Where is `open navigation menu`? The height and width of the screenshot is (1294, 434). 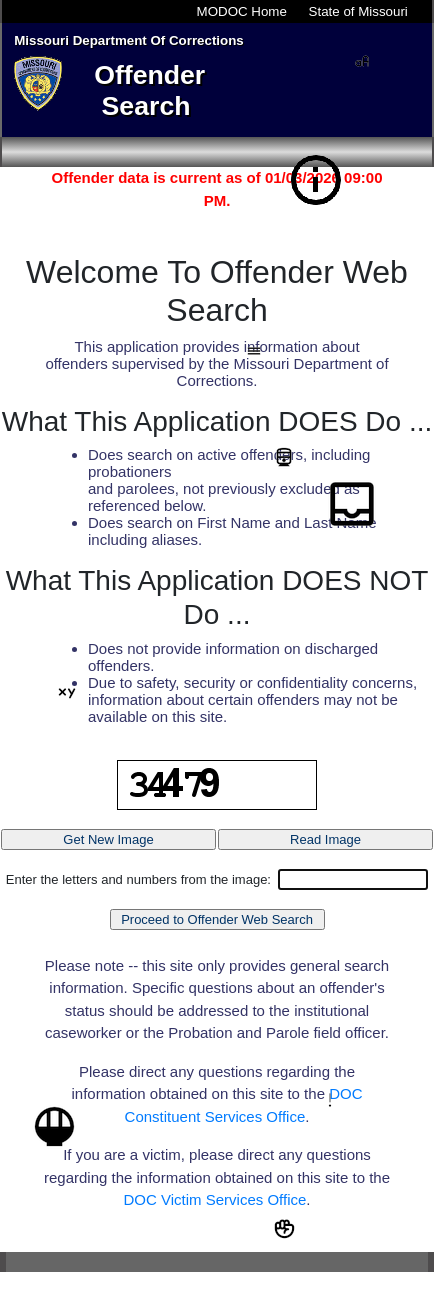
open navigation menu is located at coordinates (254, 351).